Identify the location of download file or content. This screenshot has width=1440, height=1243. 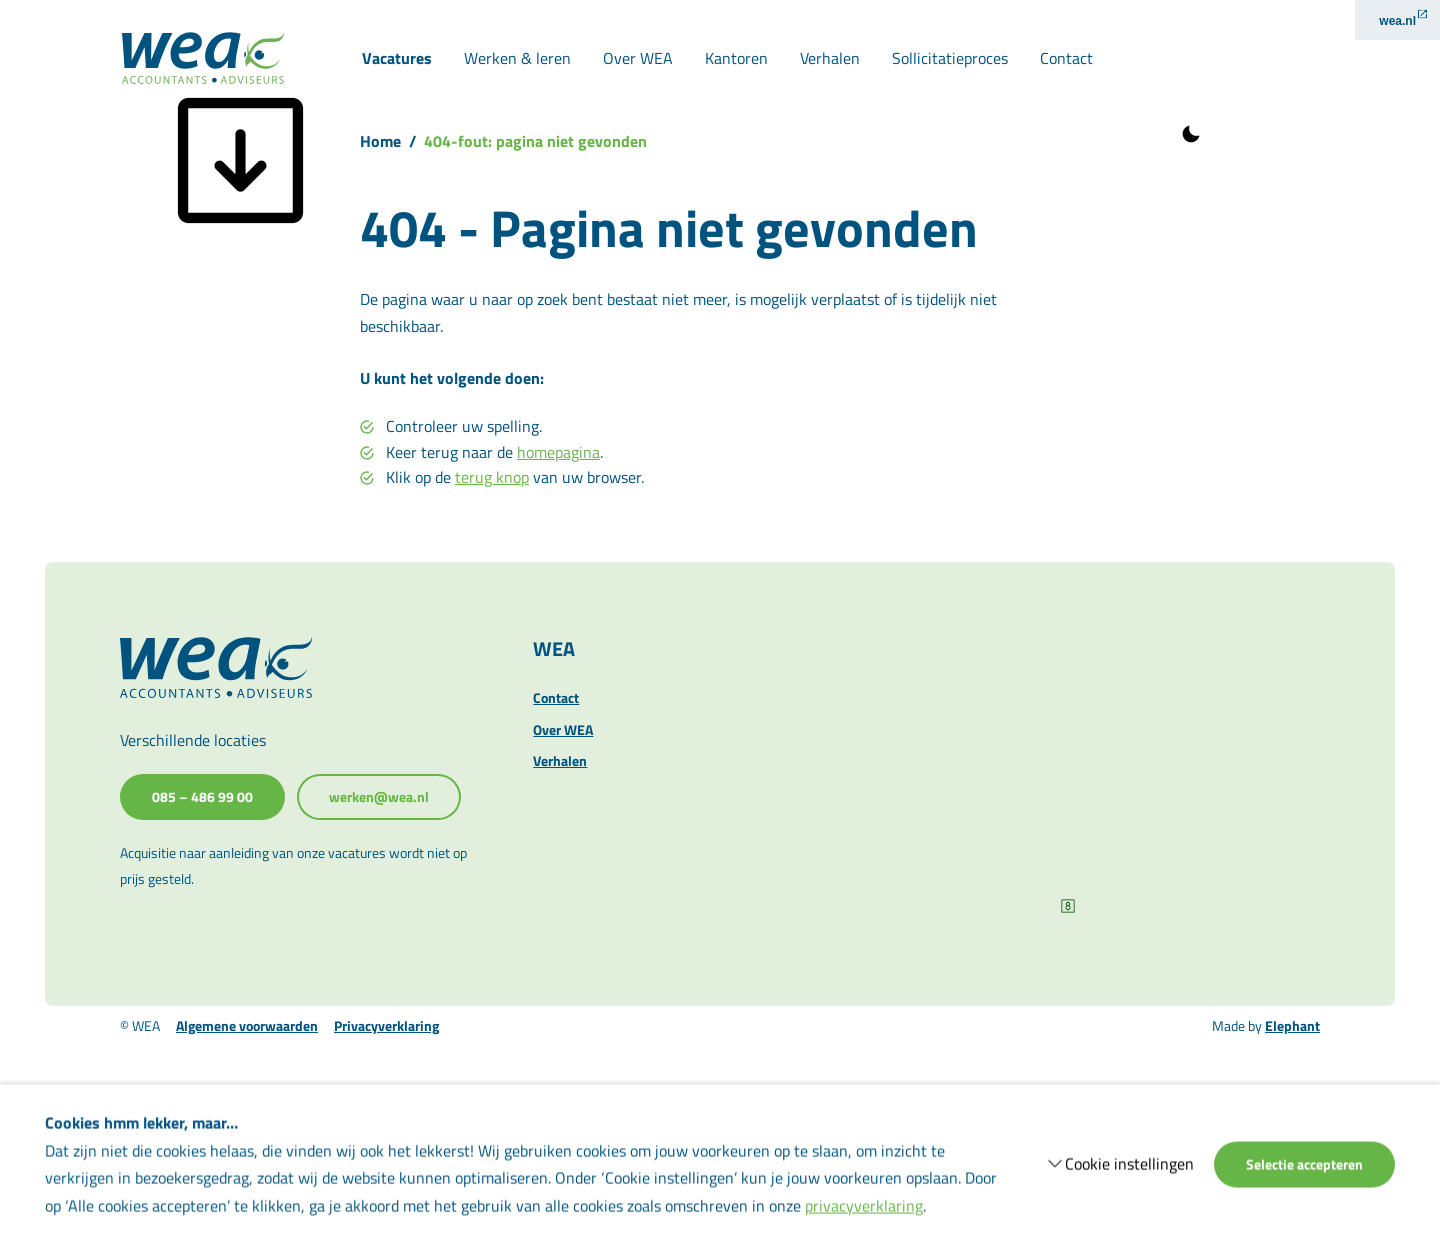
(240, 160).